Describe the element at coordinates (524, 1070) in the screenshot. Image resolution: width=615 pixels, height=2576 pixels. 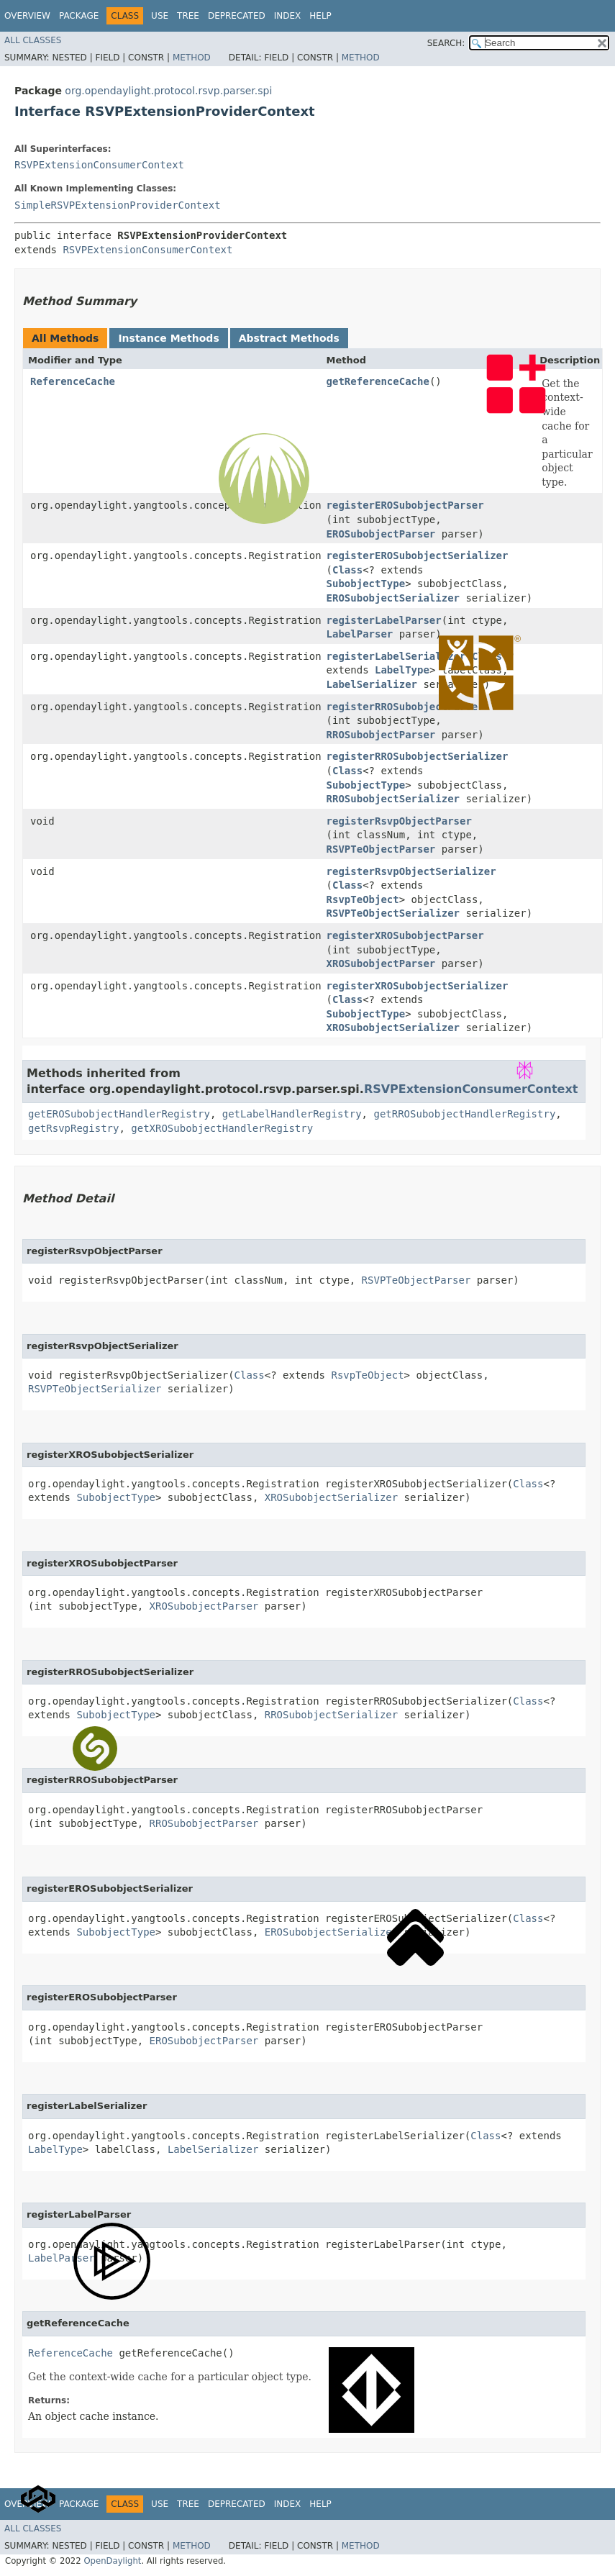
I see `open perplexity ai app` at that location.